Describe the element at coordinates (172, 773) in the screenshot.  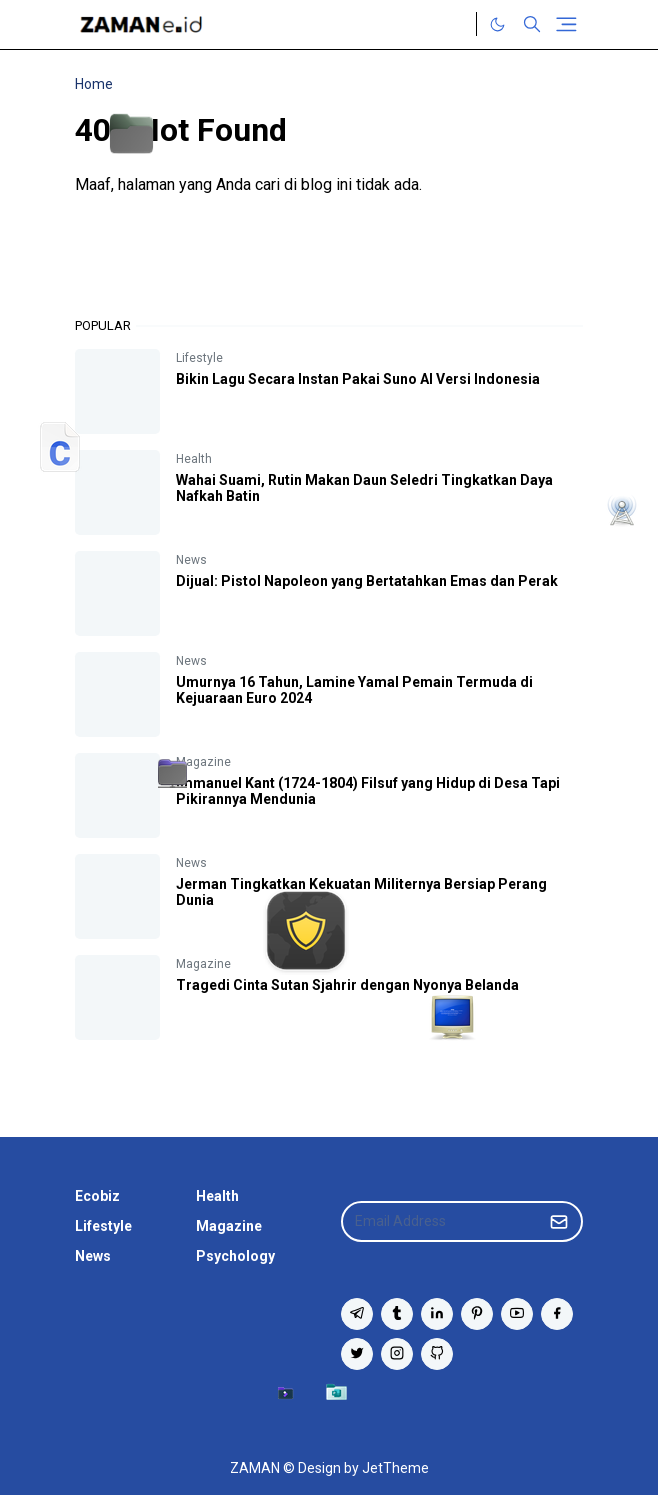
I see `access a remote or network folder` at that location.